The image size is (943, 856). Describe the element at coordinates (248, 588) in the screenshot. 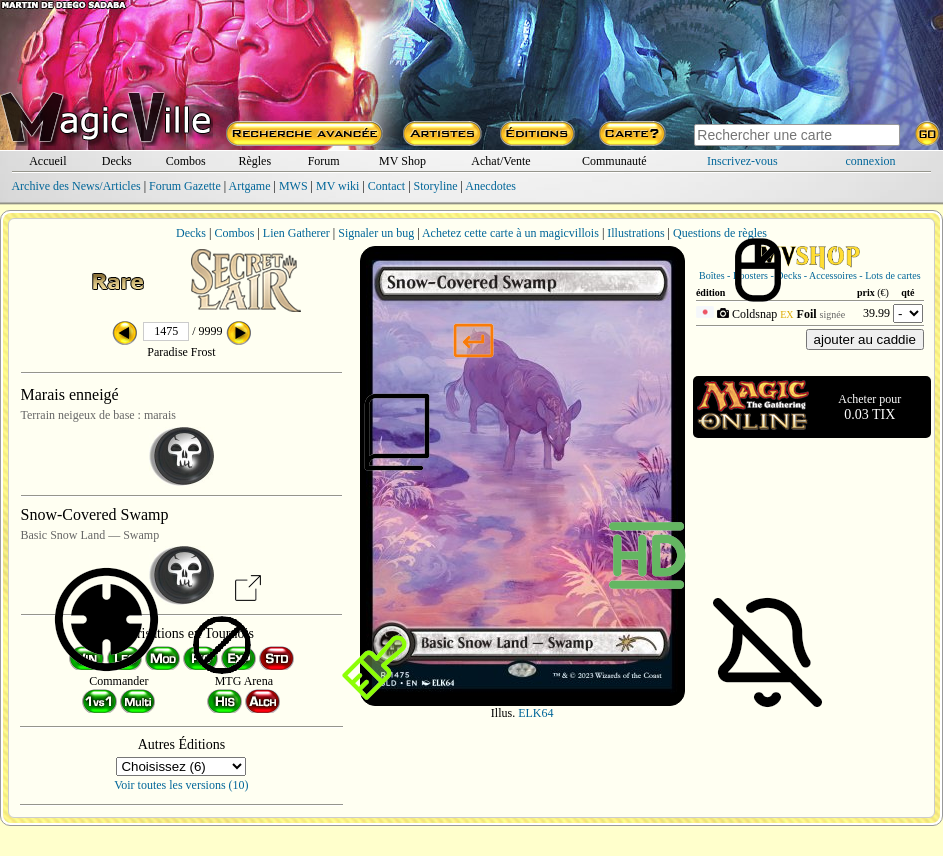

I see `open link in new window or tab` at that location.